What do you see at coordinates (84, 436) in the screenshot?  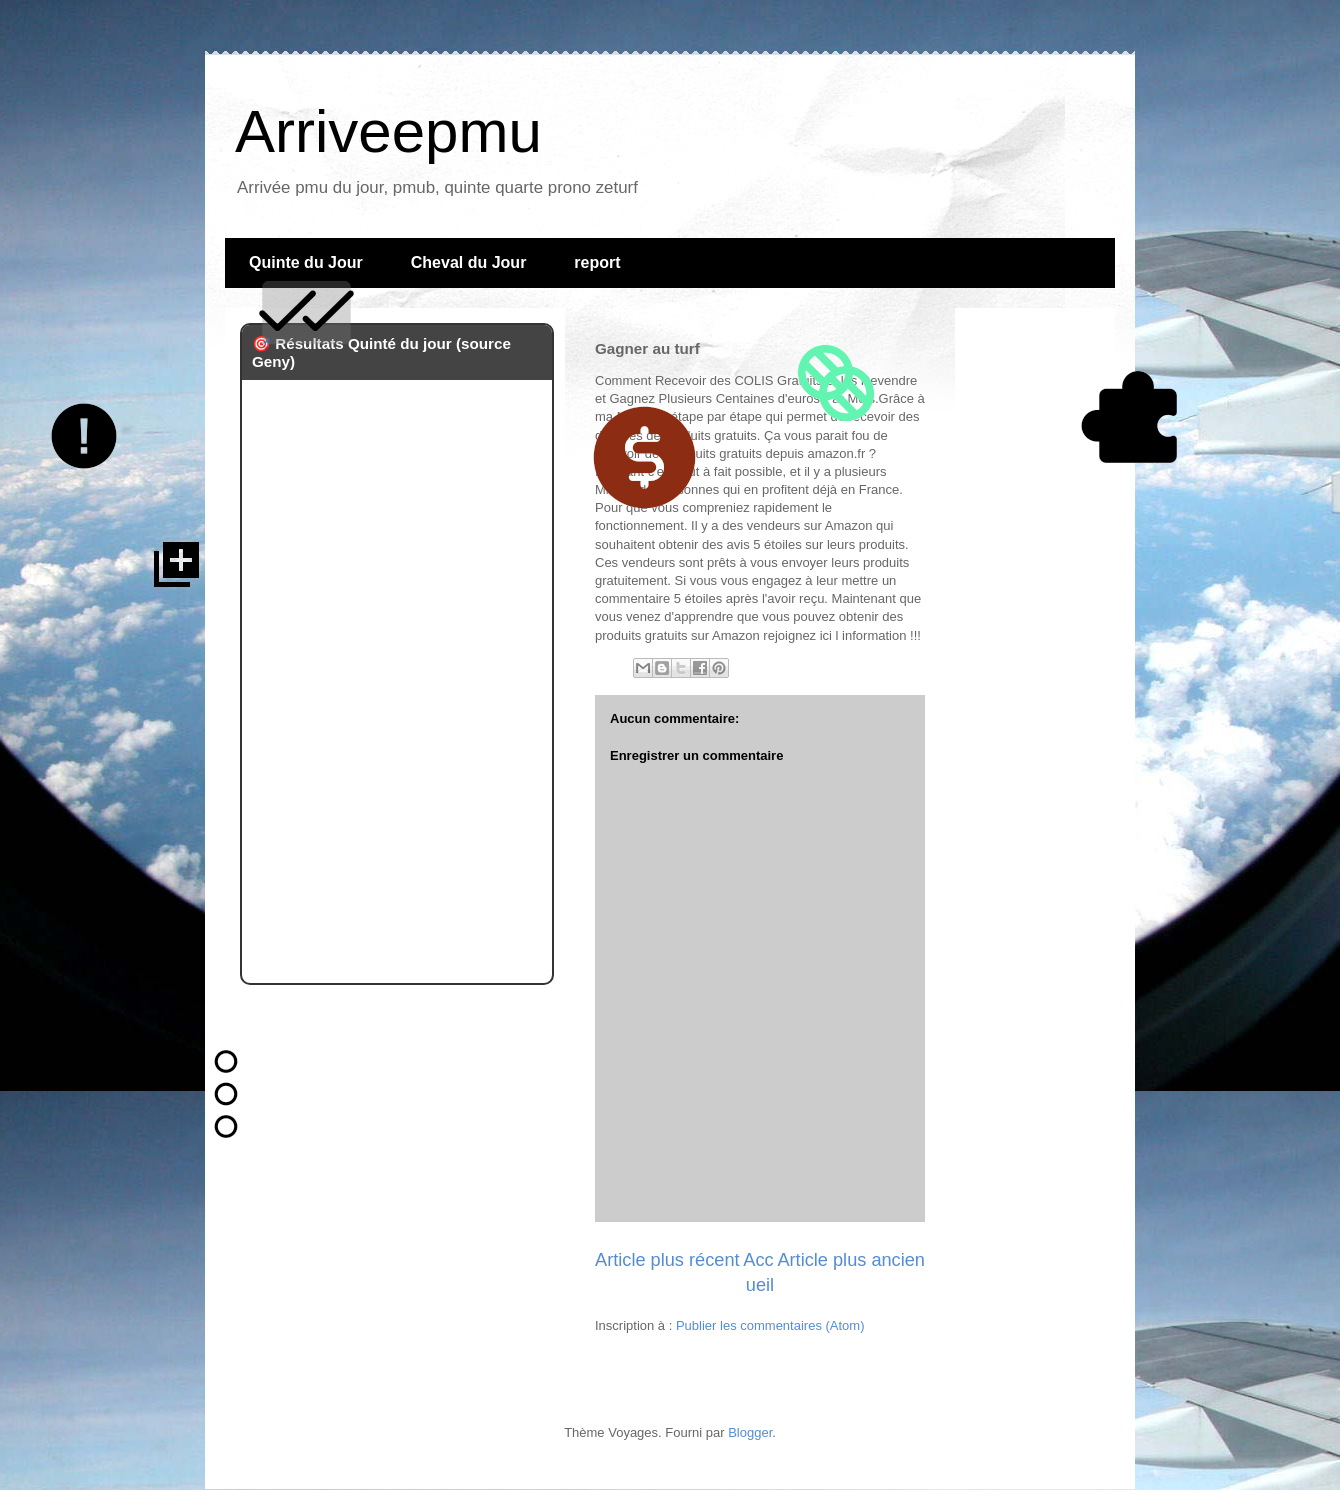 I see `indicates a warning or error state` at bounding box center [84, 436].